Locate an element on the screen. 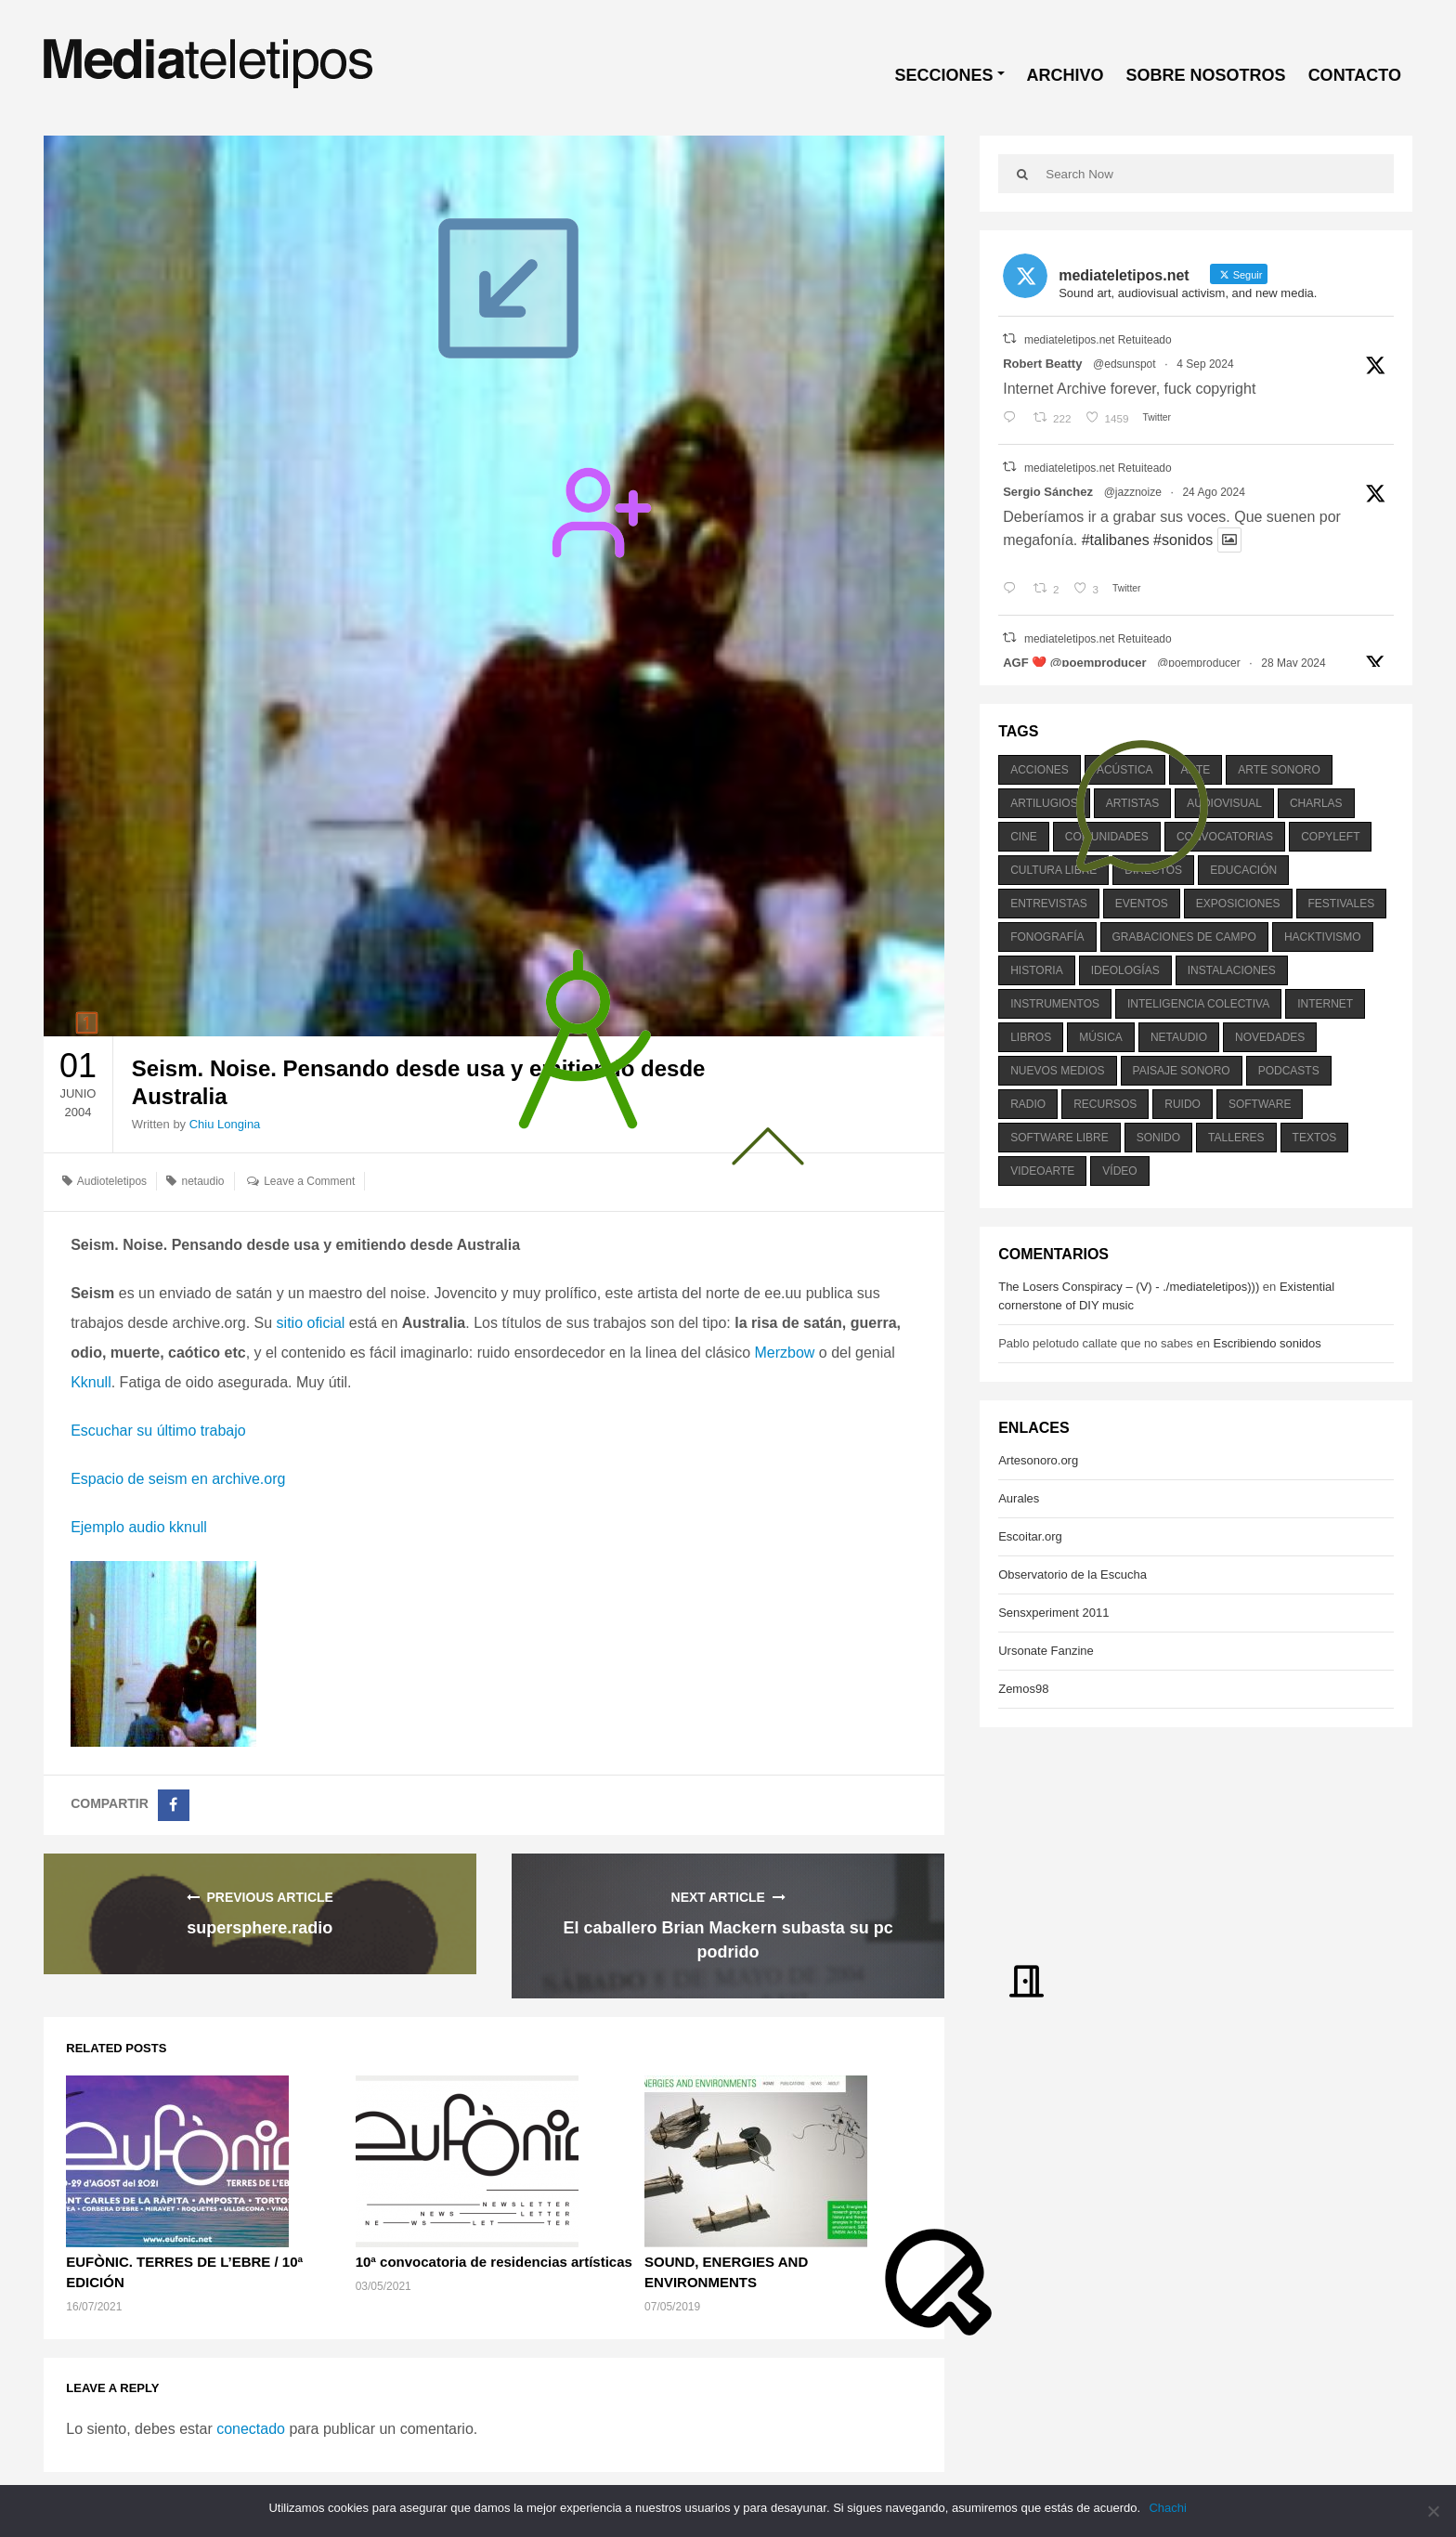 The image size is (1456, 2537). access ping pong or table tennis game is located at coordinates (936, 2280).